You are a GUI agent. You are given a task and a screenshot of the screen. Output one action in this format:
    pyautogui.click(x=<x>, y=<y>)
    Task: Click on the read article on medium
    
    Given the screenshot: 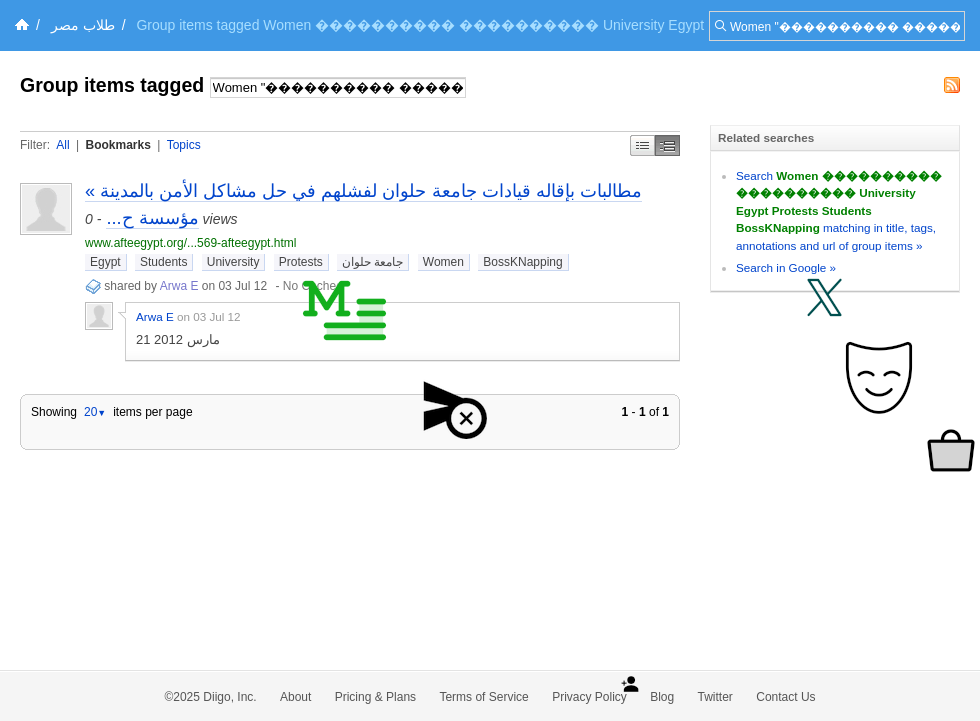 What is the action you would take?
    pyautogui.click(x=344, y=310)
    